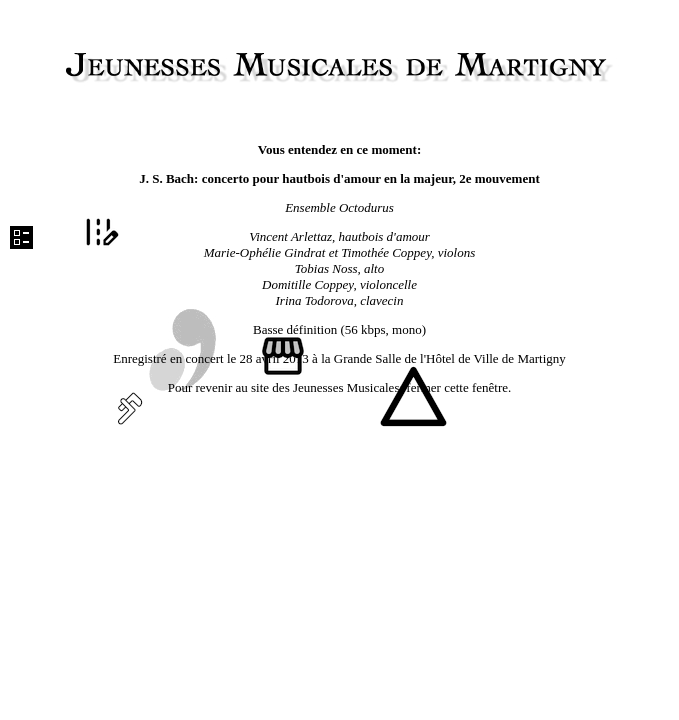 The height and width of the screenshot is (720, 679). What do you see at coordinates (413, 396) in the screenshot?
I see `visit zeit/vercel website or documentation` at bounding box center [413, 396].